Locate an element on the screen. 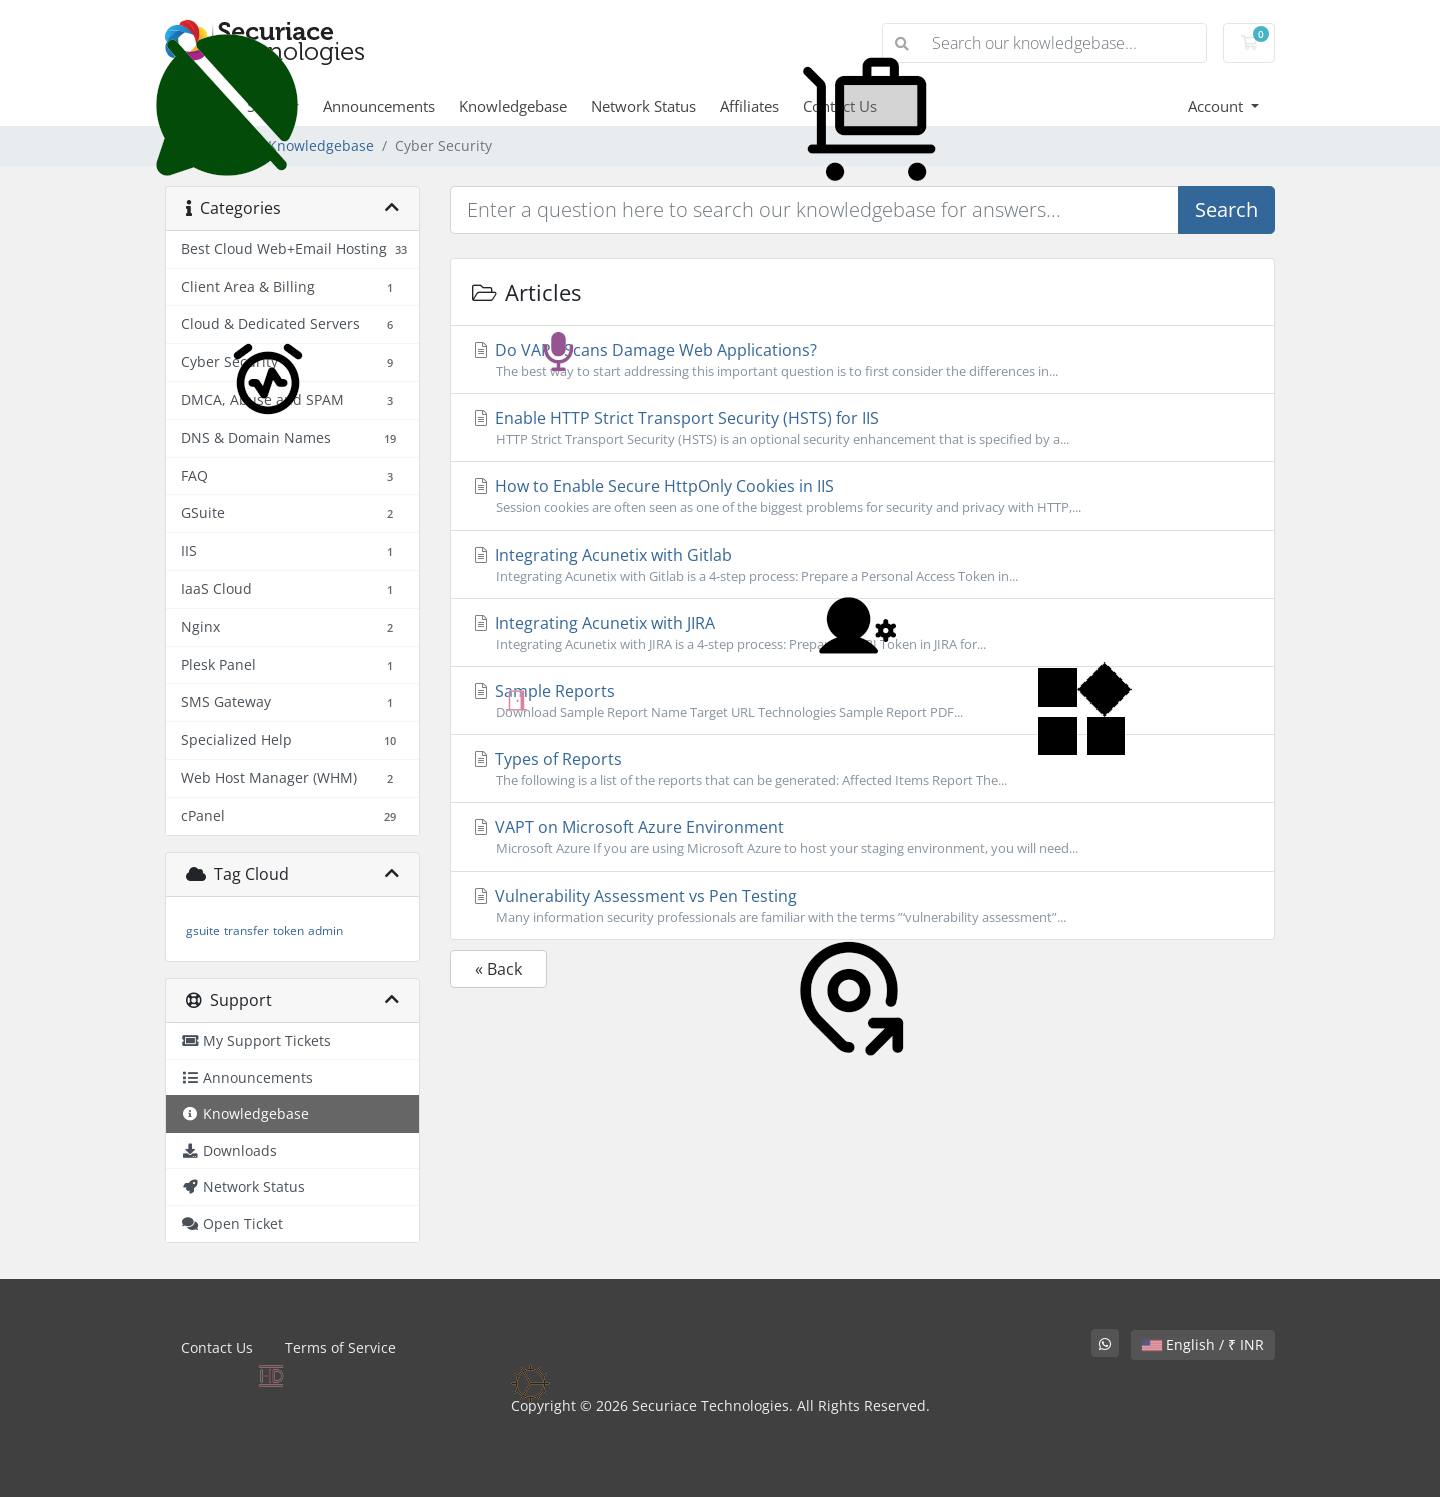 Image resolution: width=1440 pixels, height=1497 pixels. share a location with others is located at coordinates (849, 996).